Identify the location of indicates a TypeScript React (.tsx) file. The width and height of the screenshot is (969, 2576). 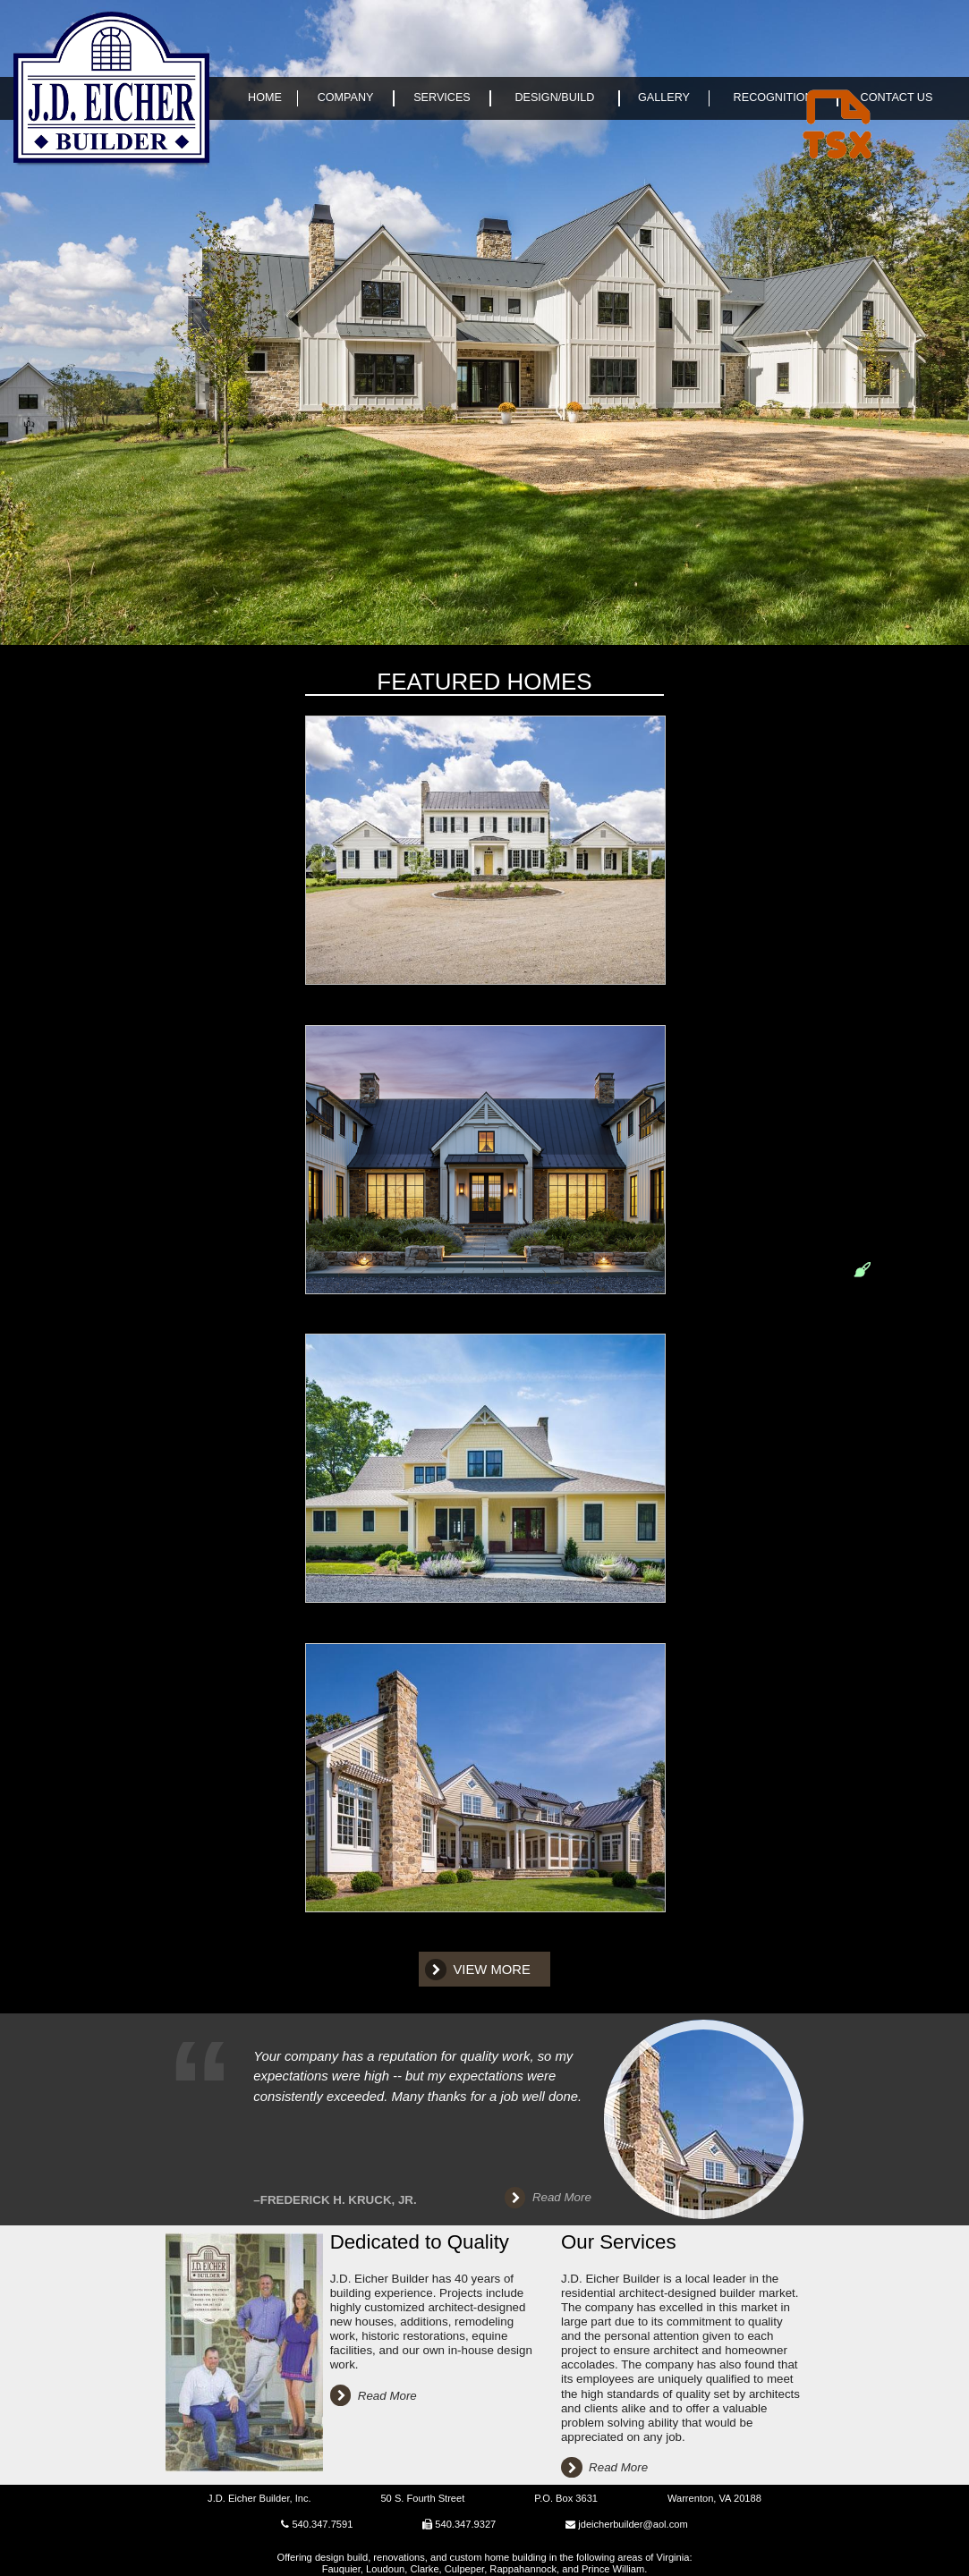
(838, 127).